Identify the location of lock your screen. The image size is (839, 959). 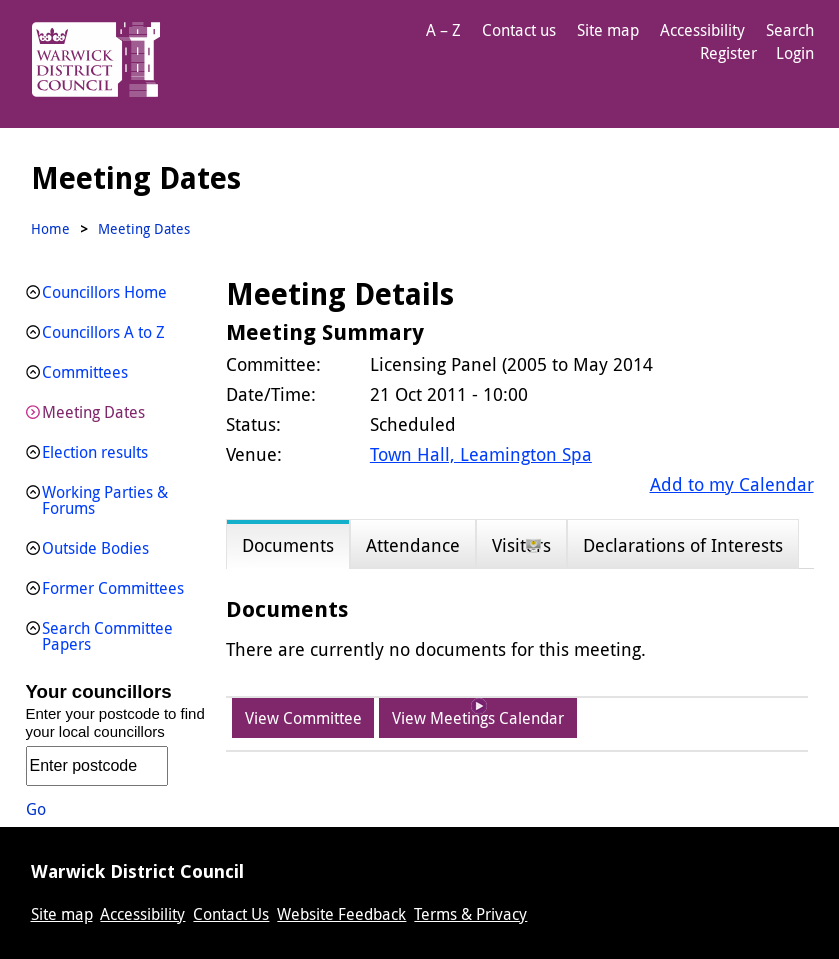
(533, 545).